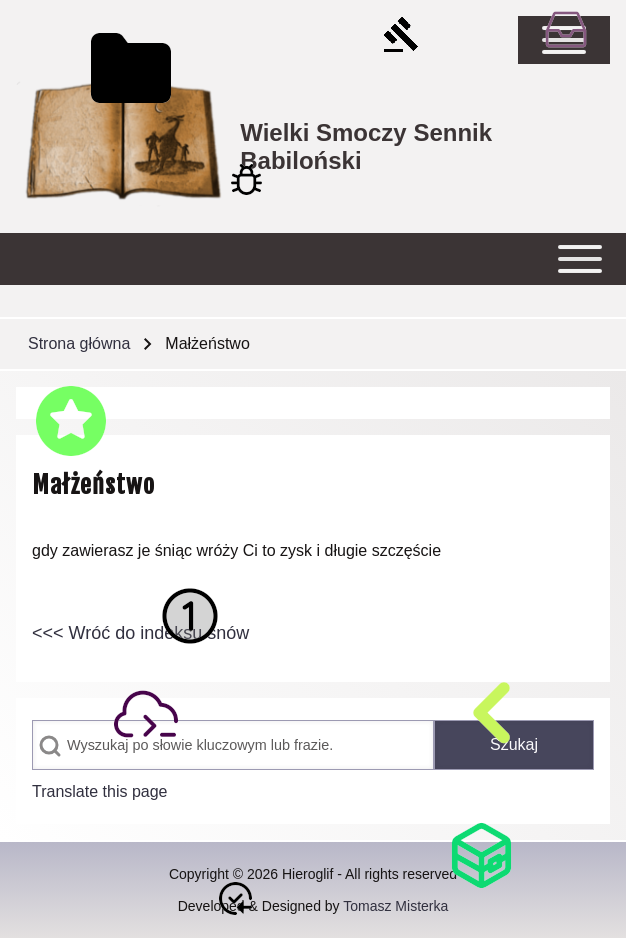 The image size is (626, 939). Describe the element at coordinates (481, 855) in the screenshot. I see `open minecraft` at that location.